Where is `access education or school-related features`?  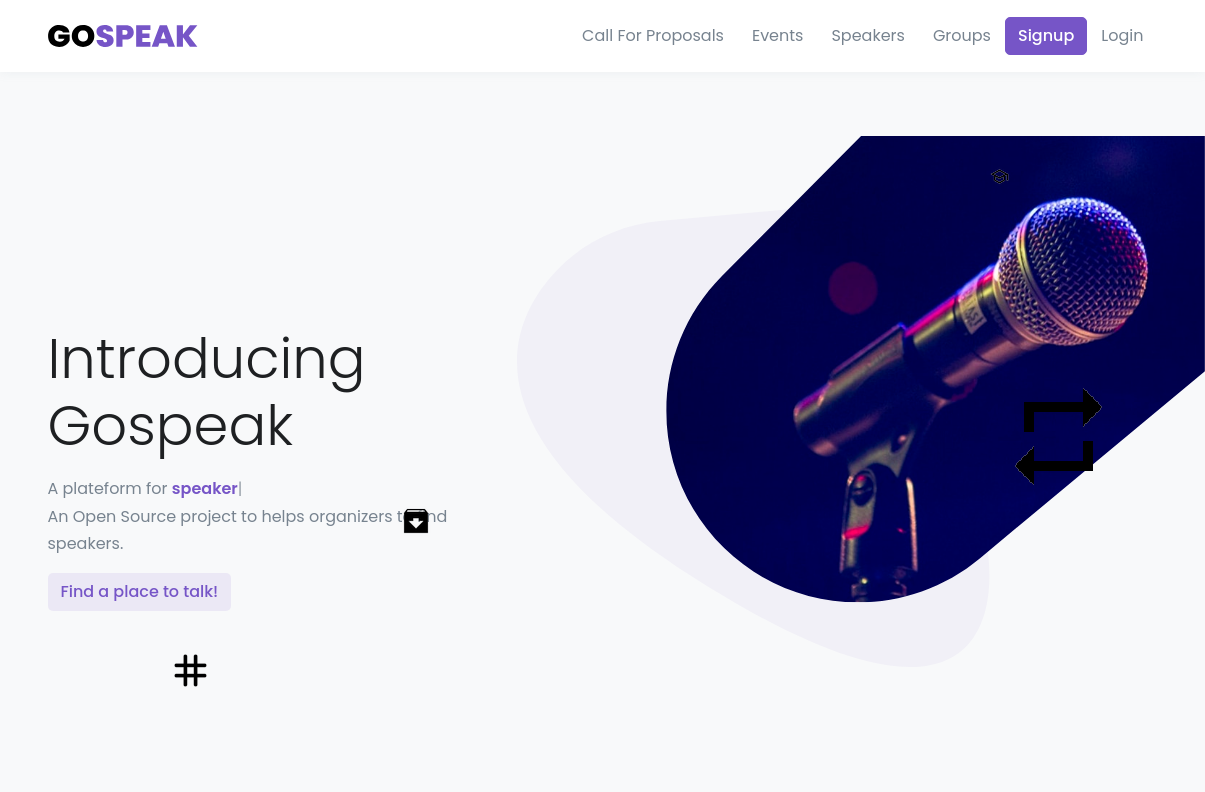
access education or school-related features is located at coordinates (999, 176).